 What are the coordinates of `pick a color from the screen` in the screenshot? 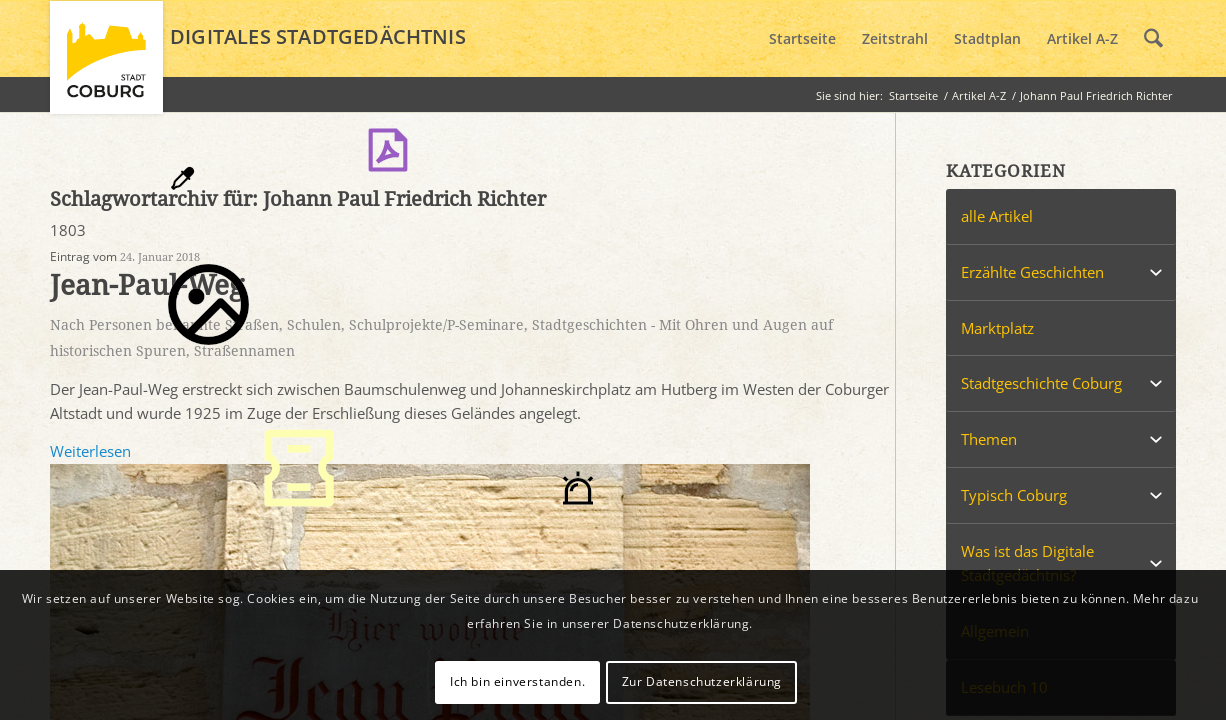 It's located at (182, 178).